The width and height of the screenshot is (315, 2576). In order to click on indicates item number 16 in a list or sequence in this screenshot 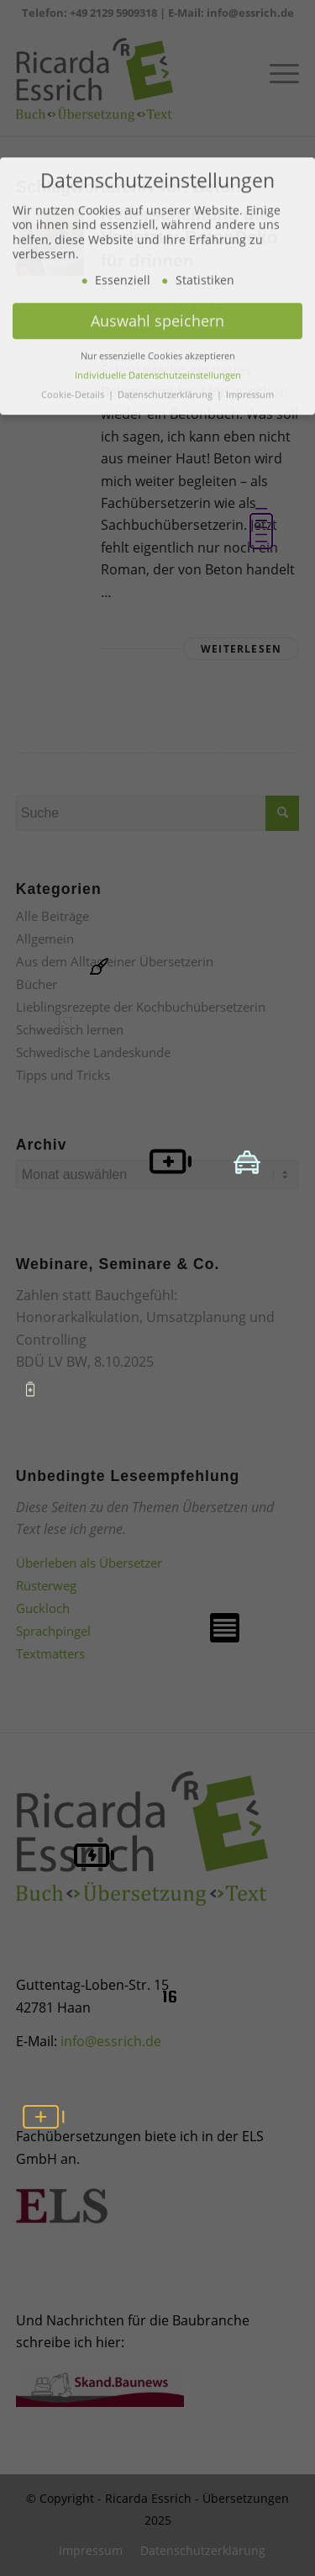, I will do `click(169, 1997)`.